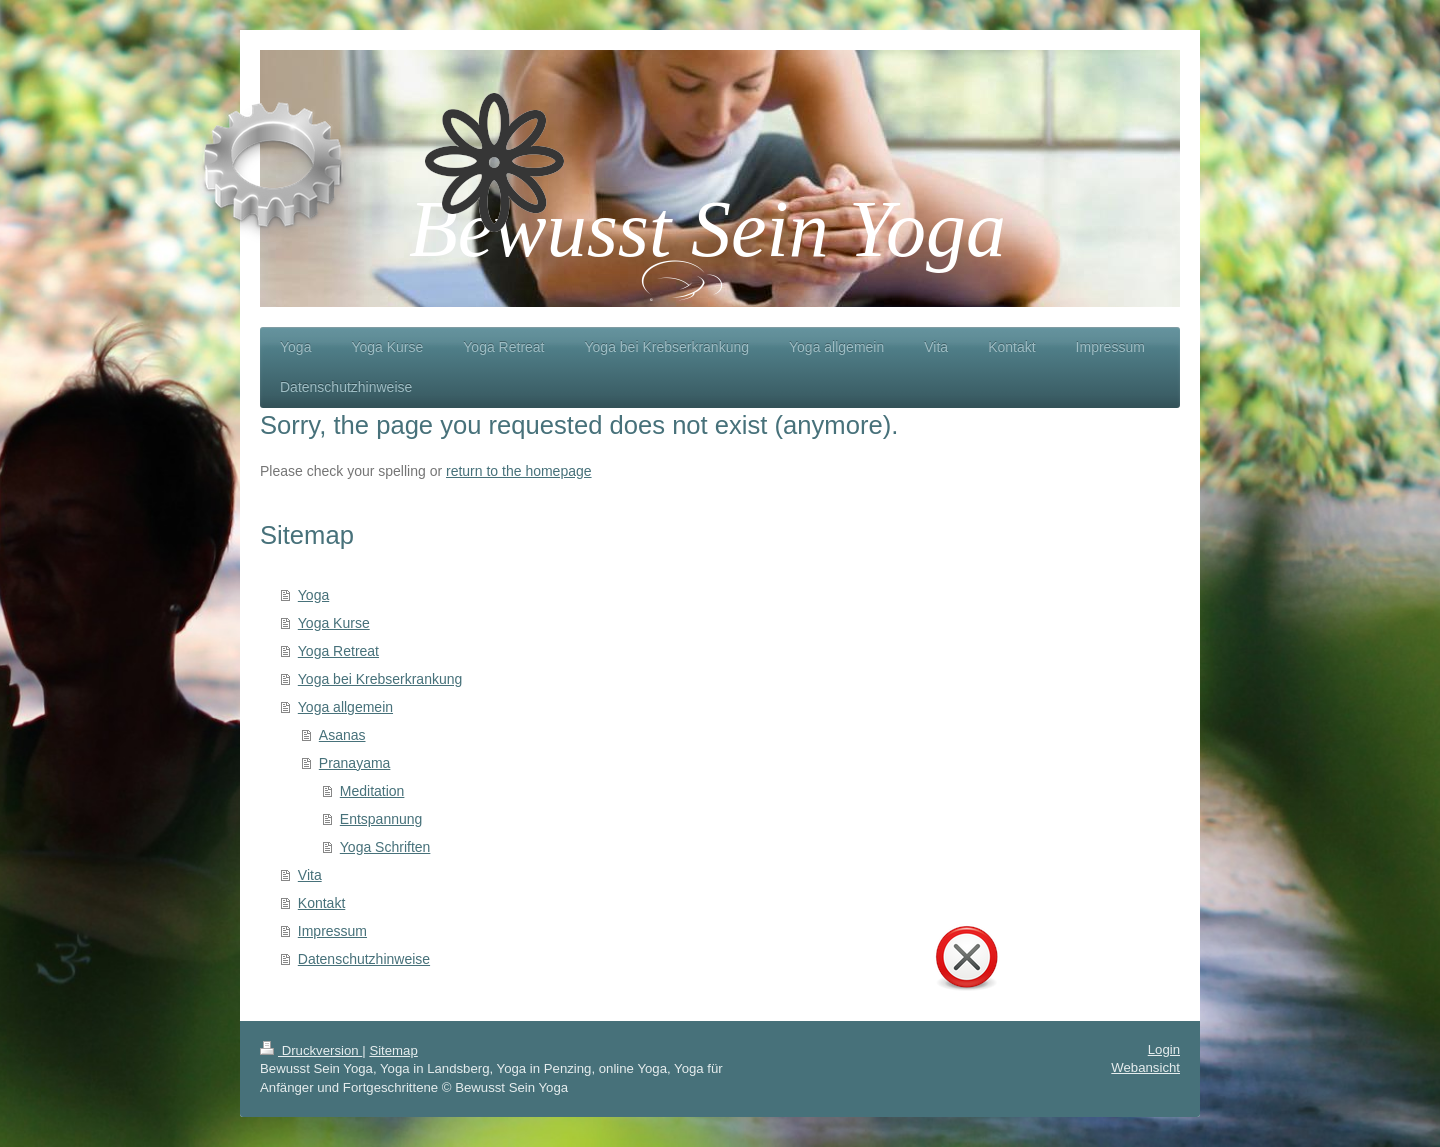  What do you see at coordinates (494, 162) in the screenshot?
I see `open budgie window shuffler workspace manager` at bounding box center [494, 162].